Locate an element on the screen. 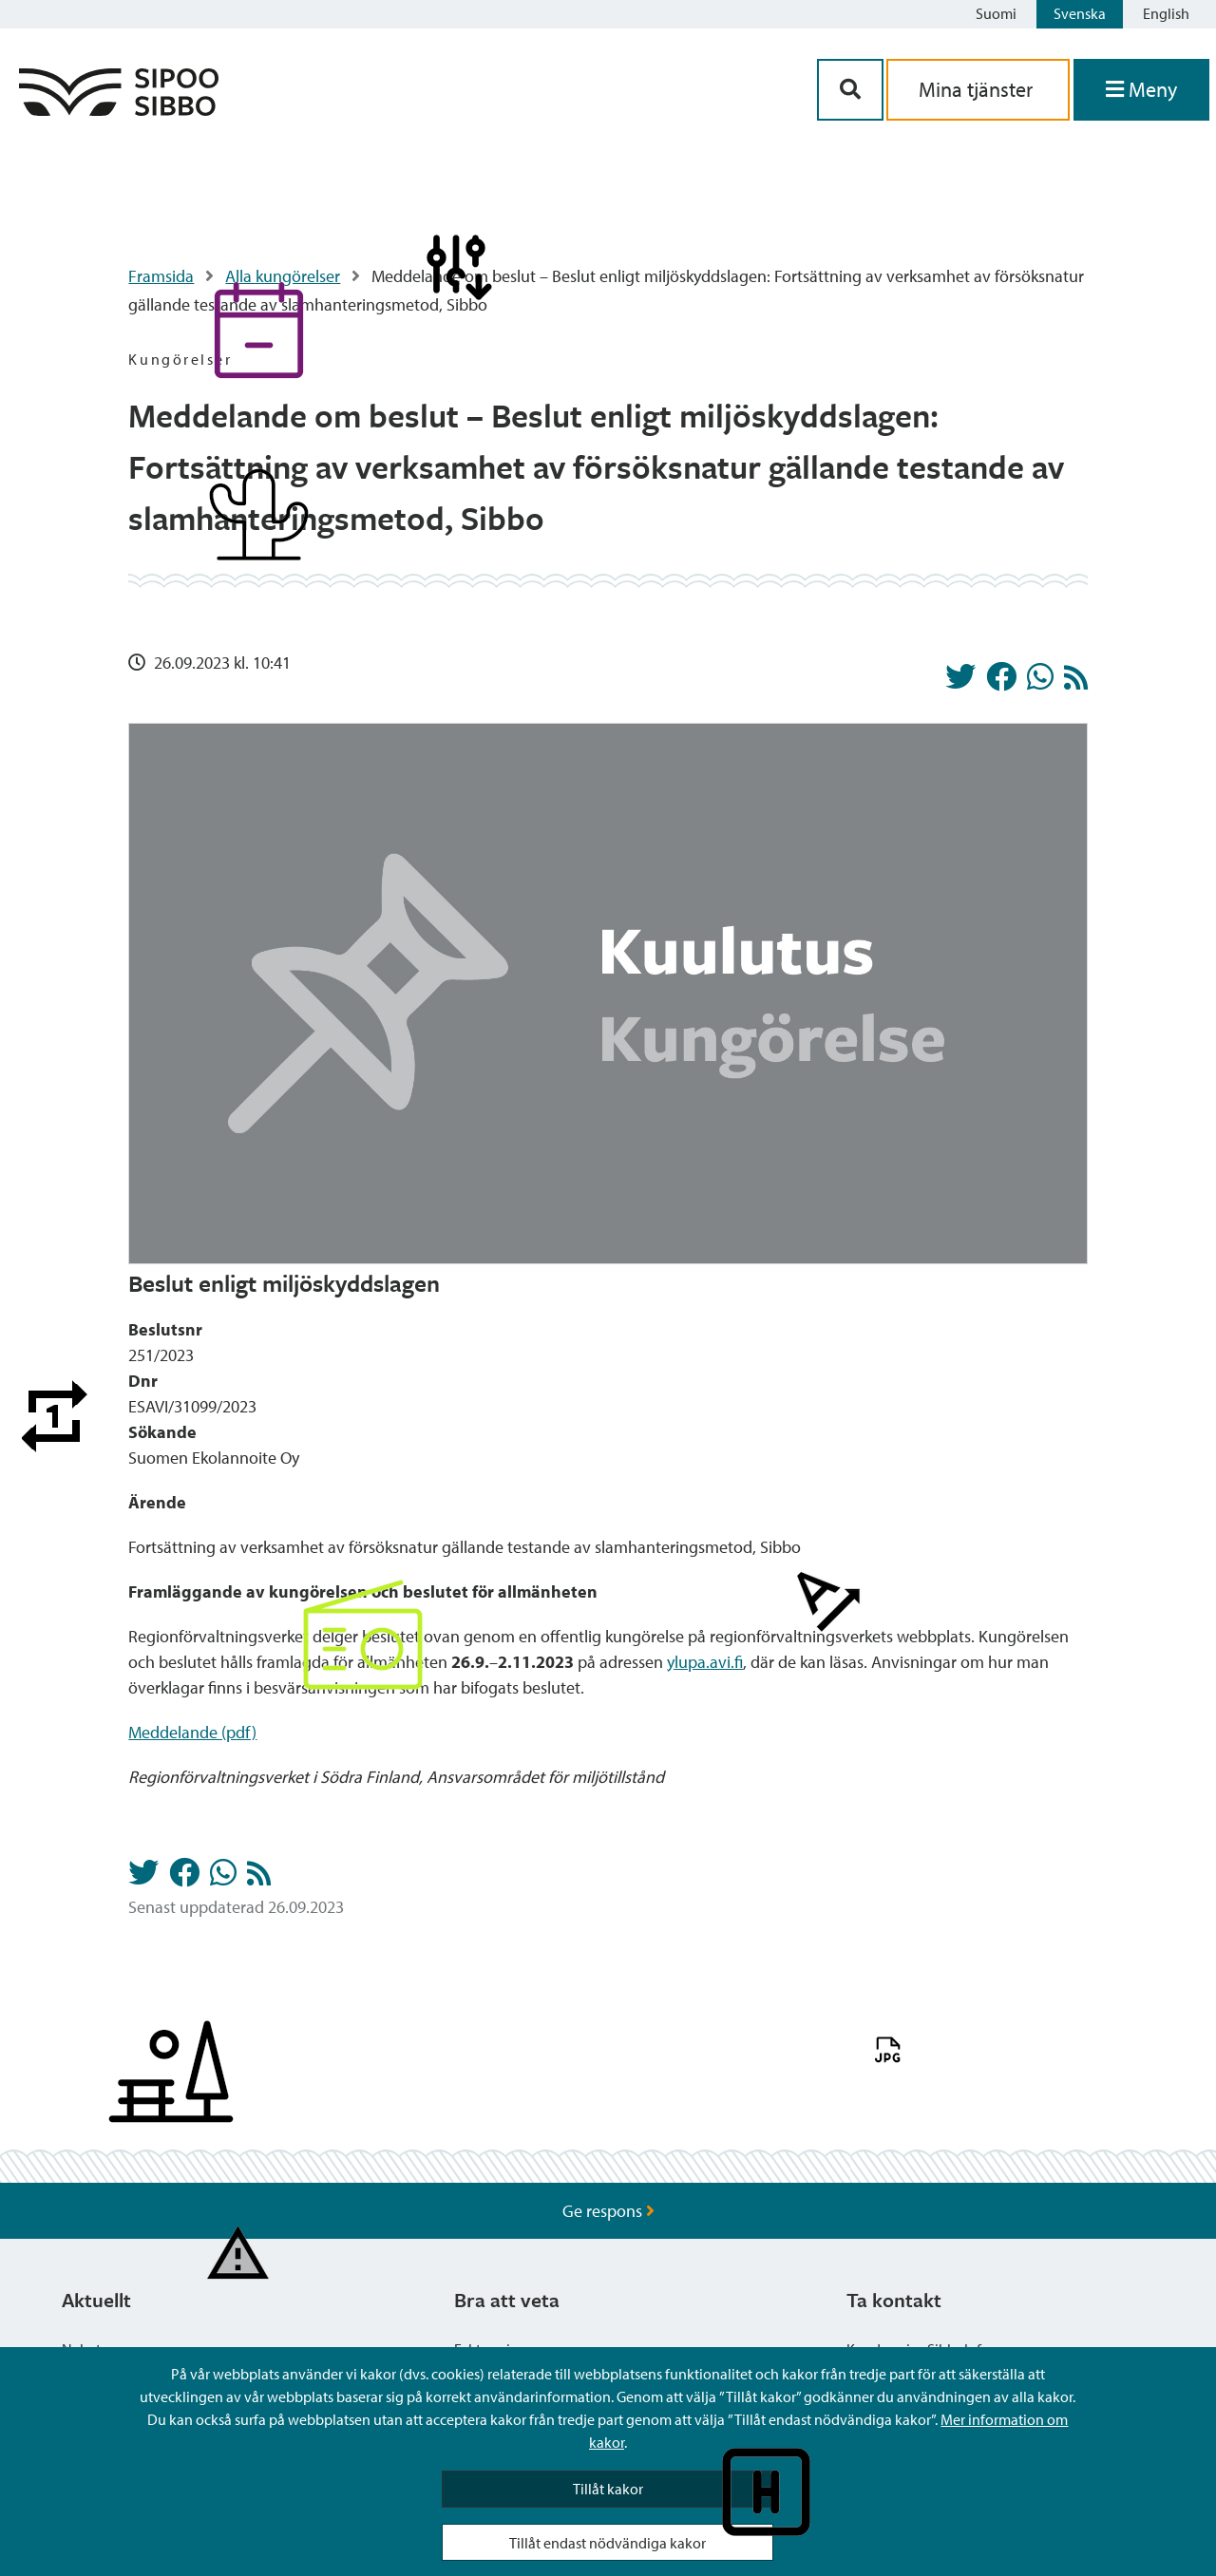 The image size is (1216, 2576). indicates a hospital or medical facility is located at coordinates (766, 2491).